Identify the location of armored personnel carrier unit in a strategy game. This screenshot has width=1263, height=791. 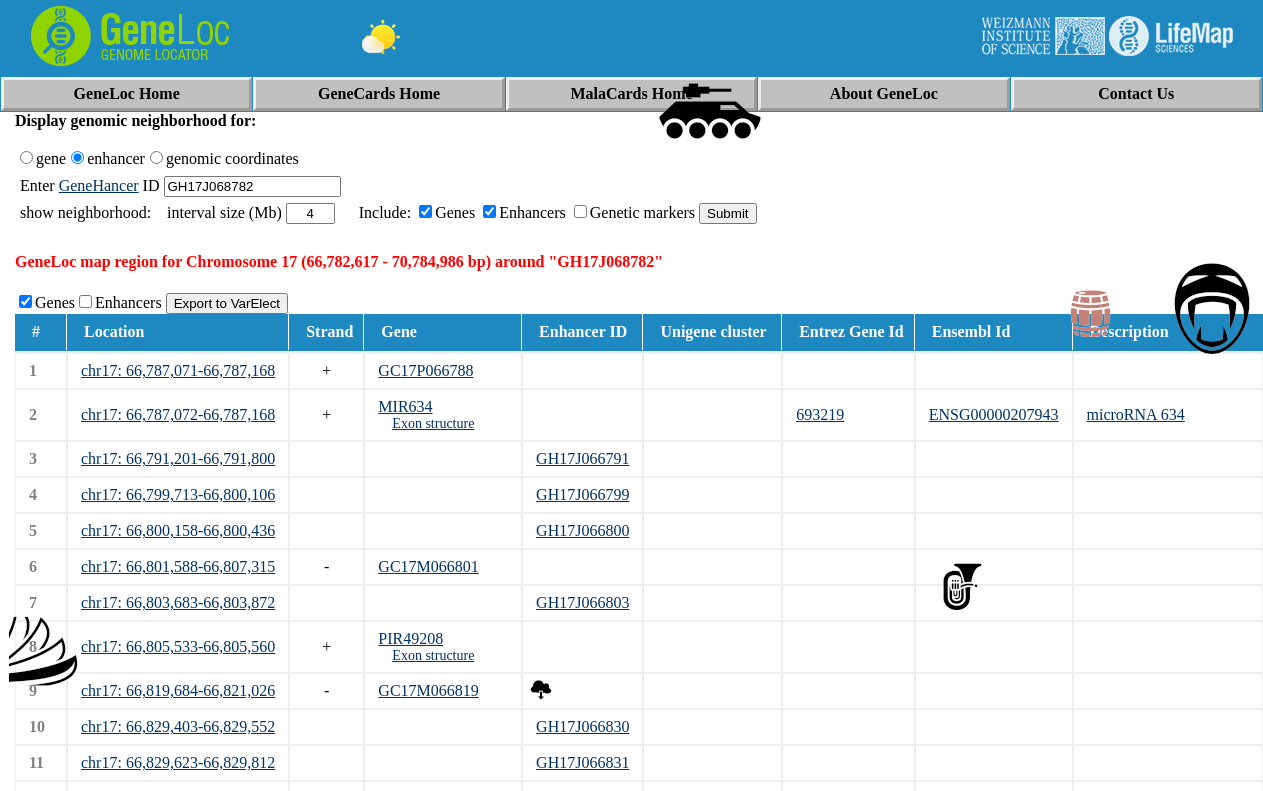
(710, 111).